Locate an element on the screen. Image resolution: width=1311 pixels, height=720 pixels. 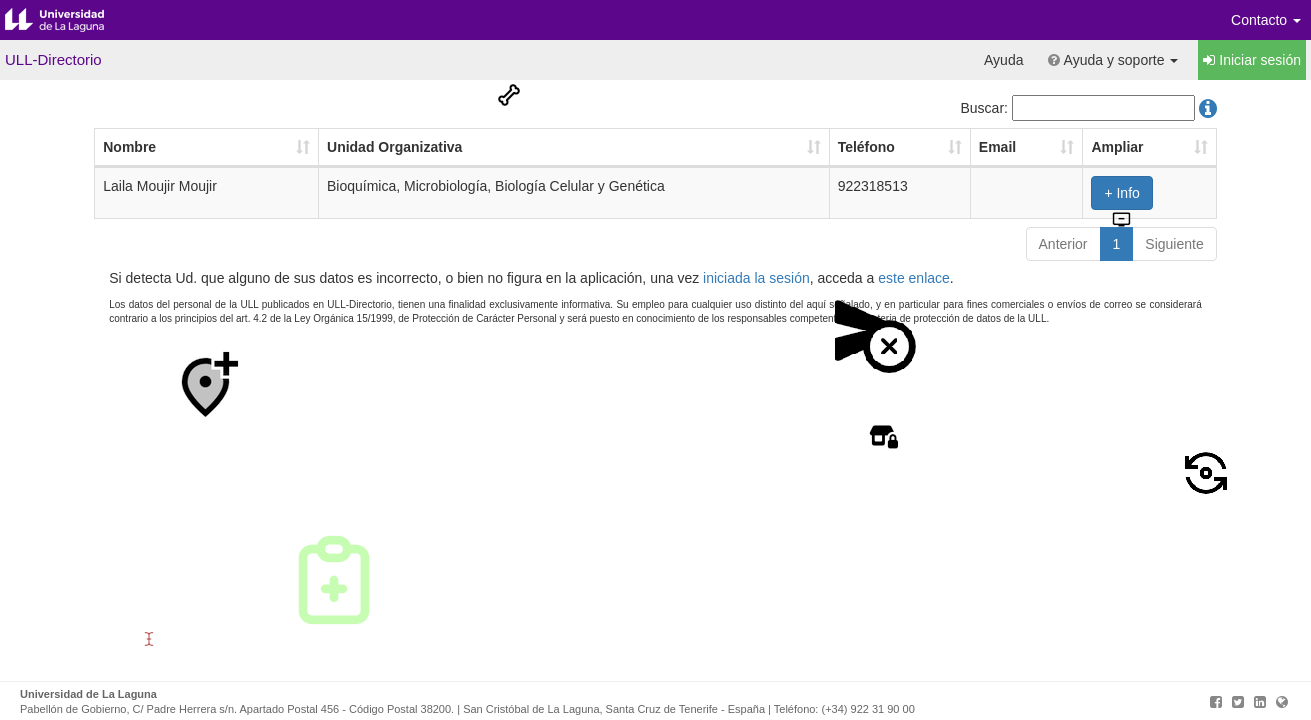
add a new location pin to the map is located at coordinates (205, 384).